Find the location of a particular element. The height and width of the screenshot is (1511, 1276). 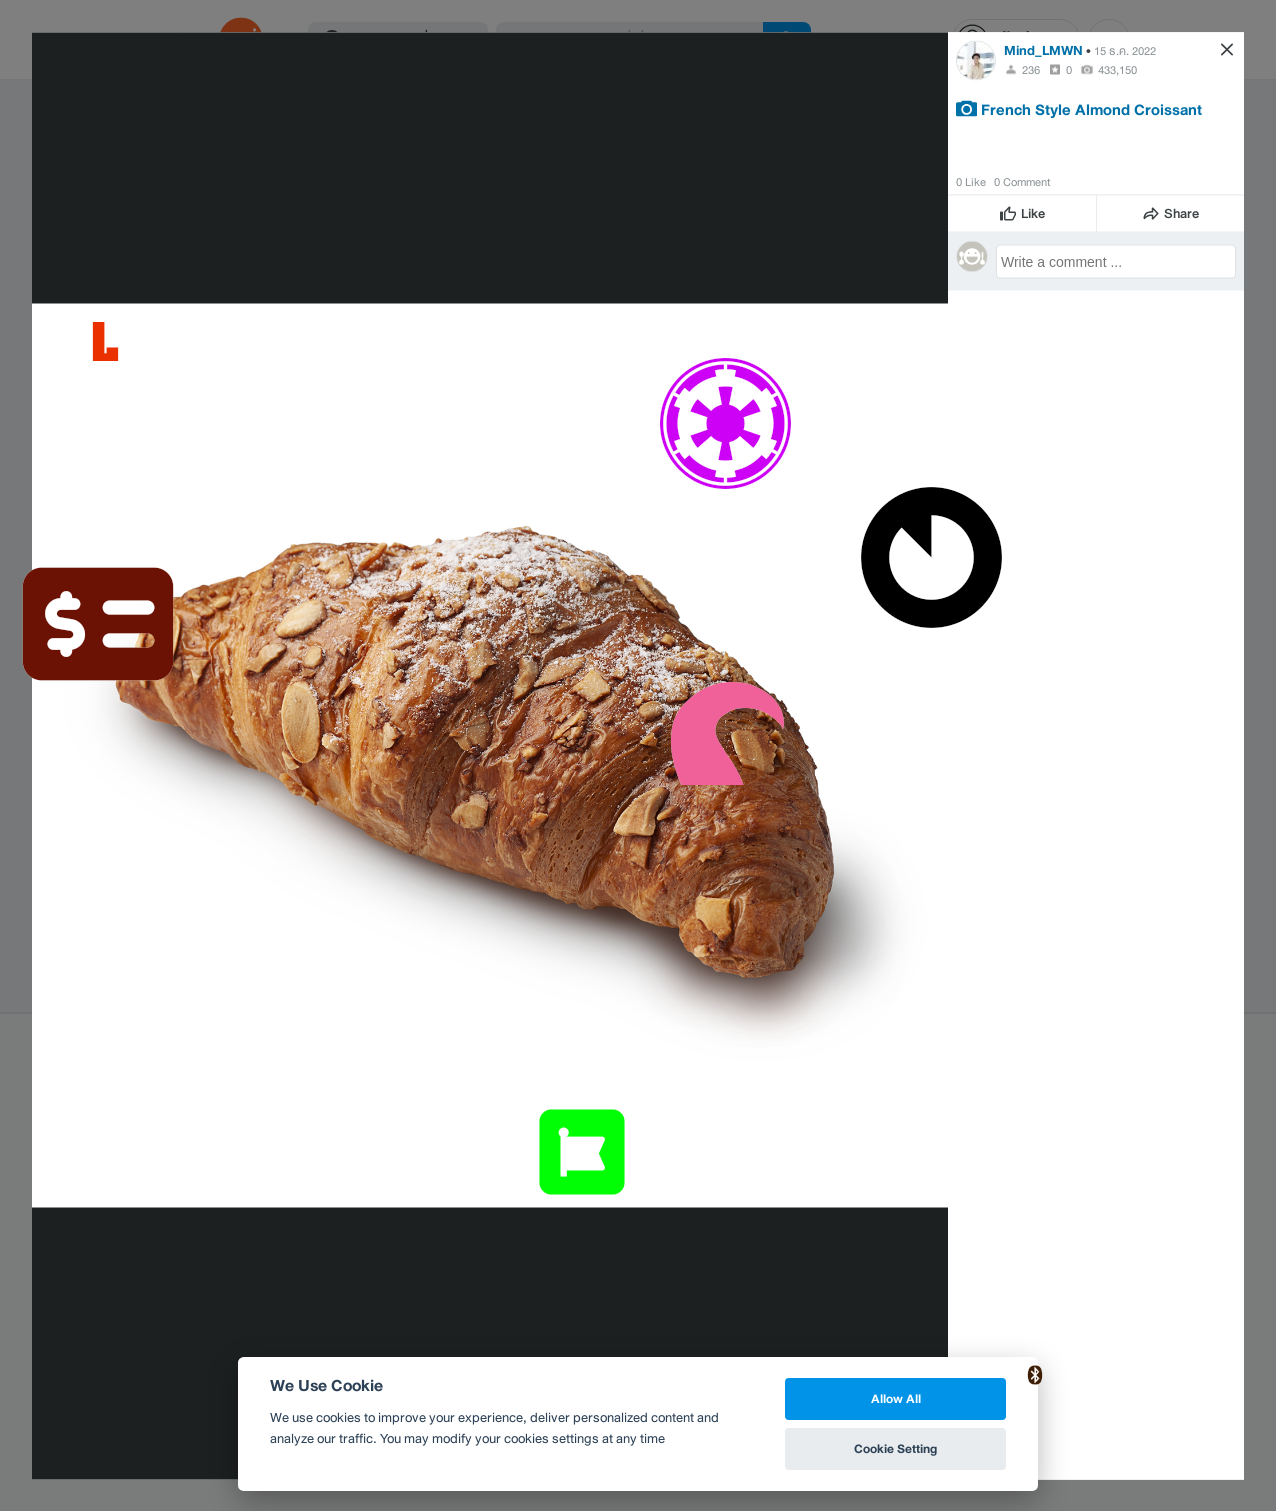

open OctoPrint 3D printer management interface is located at coordinates (727, 733).